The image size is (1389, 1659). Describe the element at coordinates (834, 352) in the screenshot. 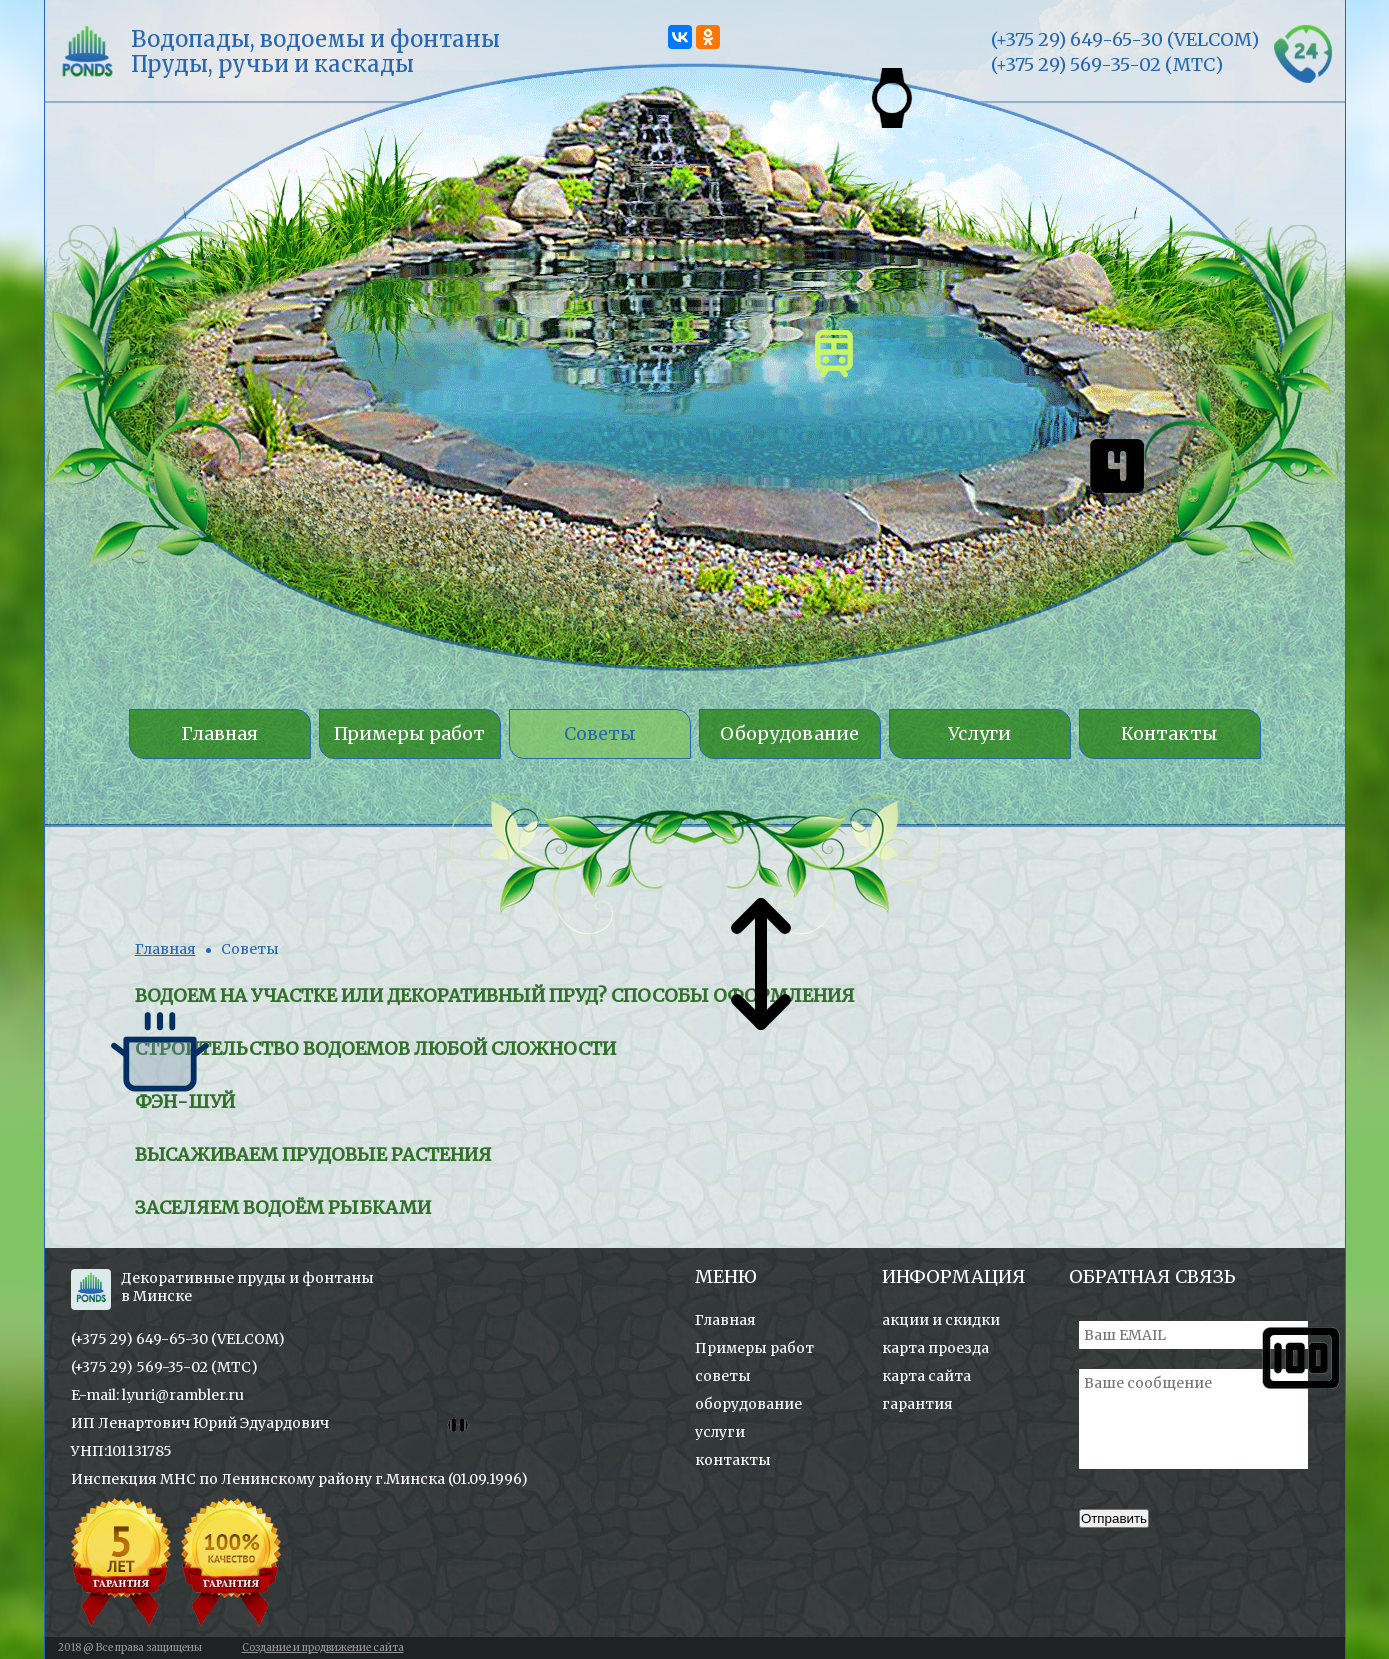

I see `access train schedules or railway information` at that location.